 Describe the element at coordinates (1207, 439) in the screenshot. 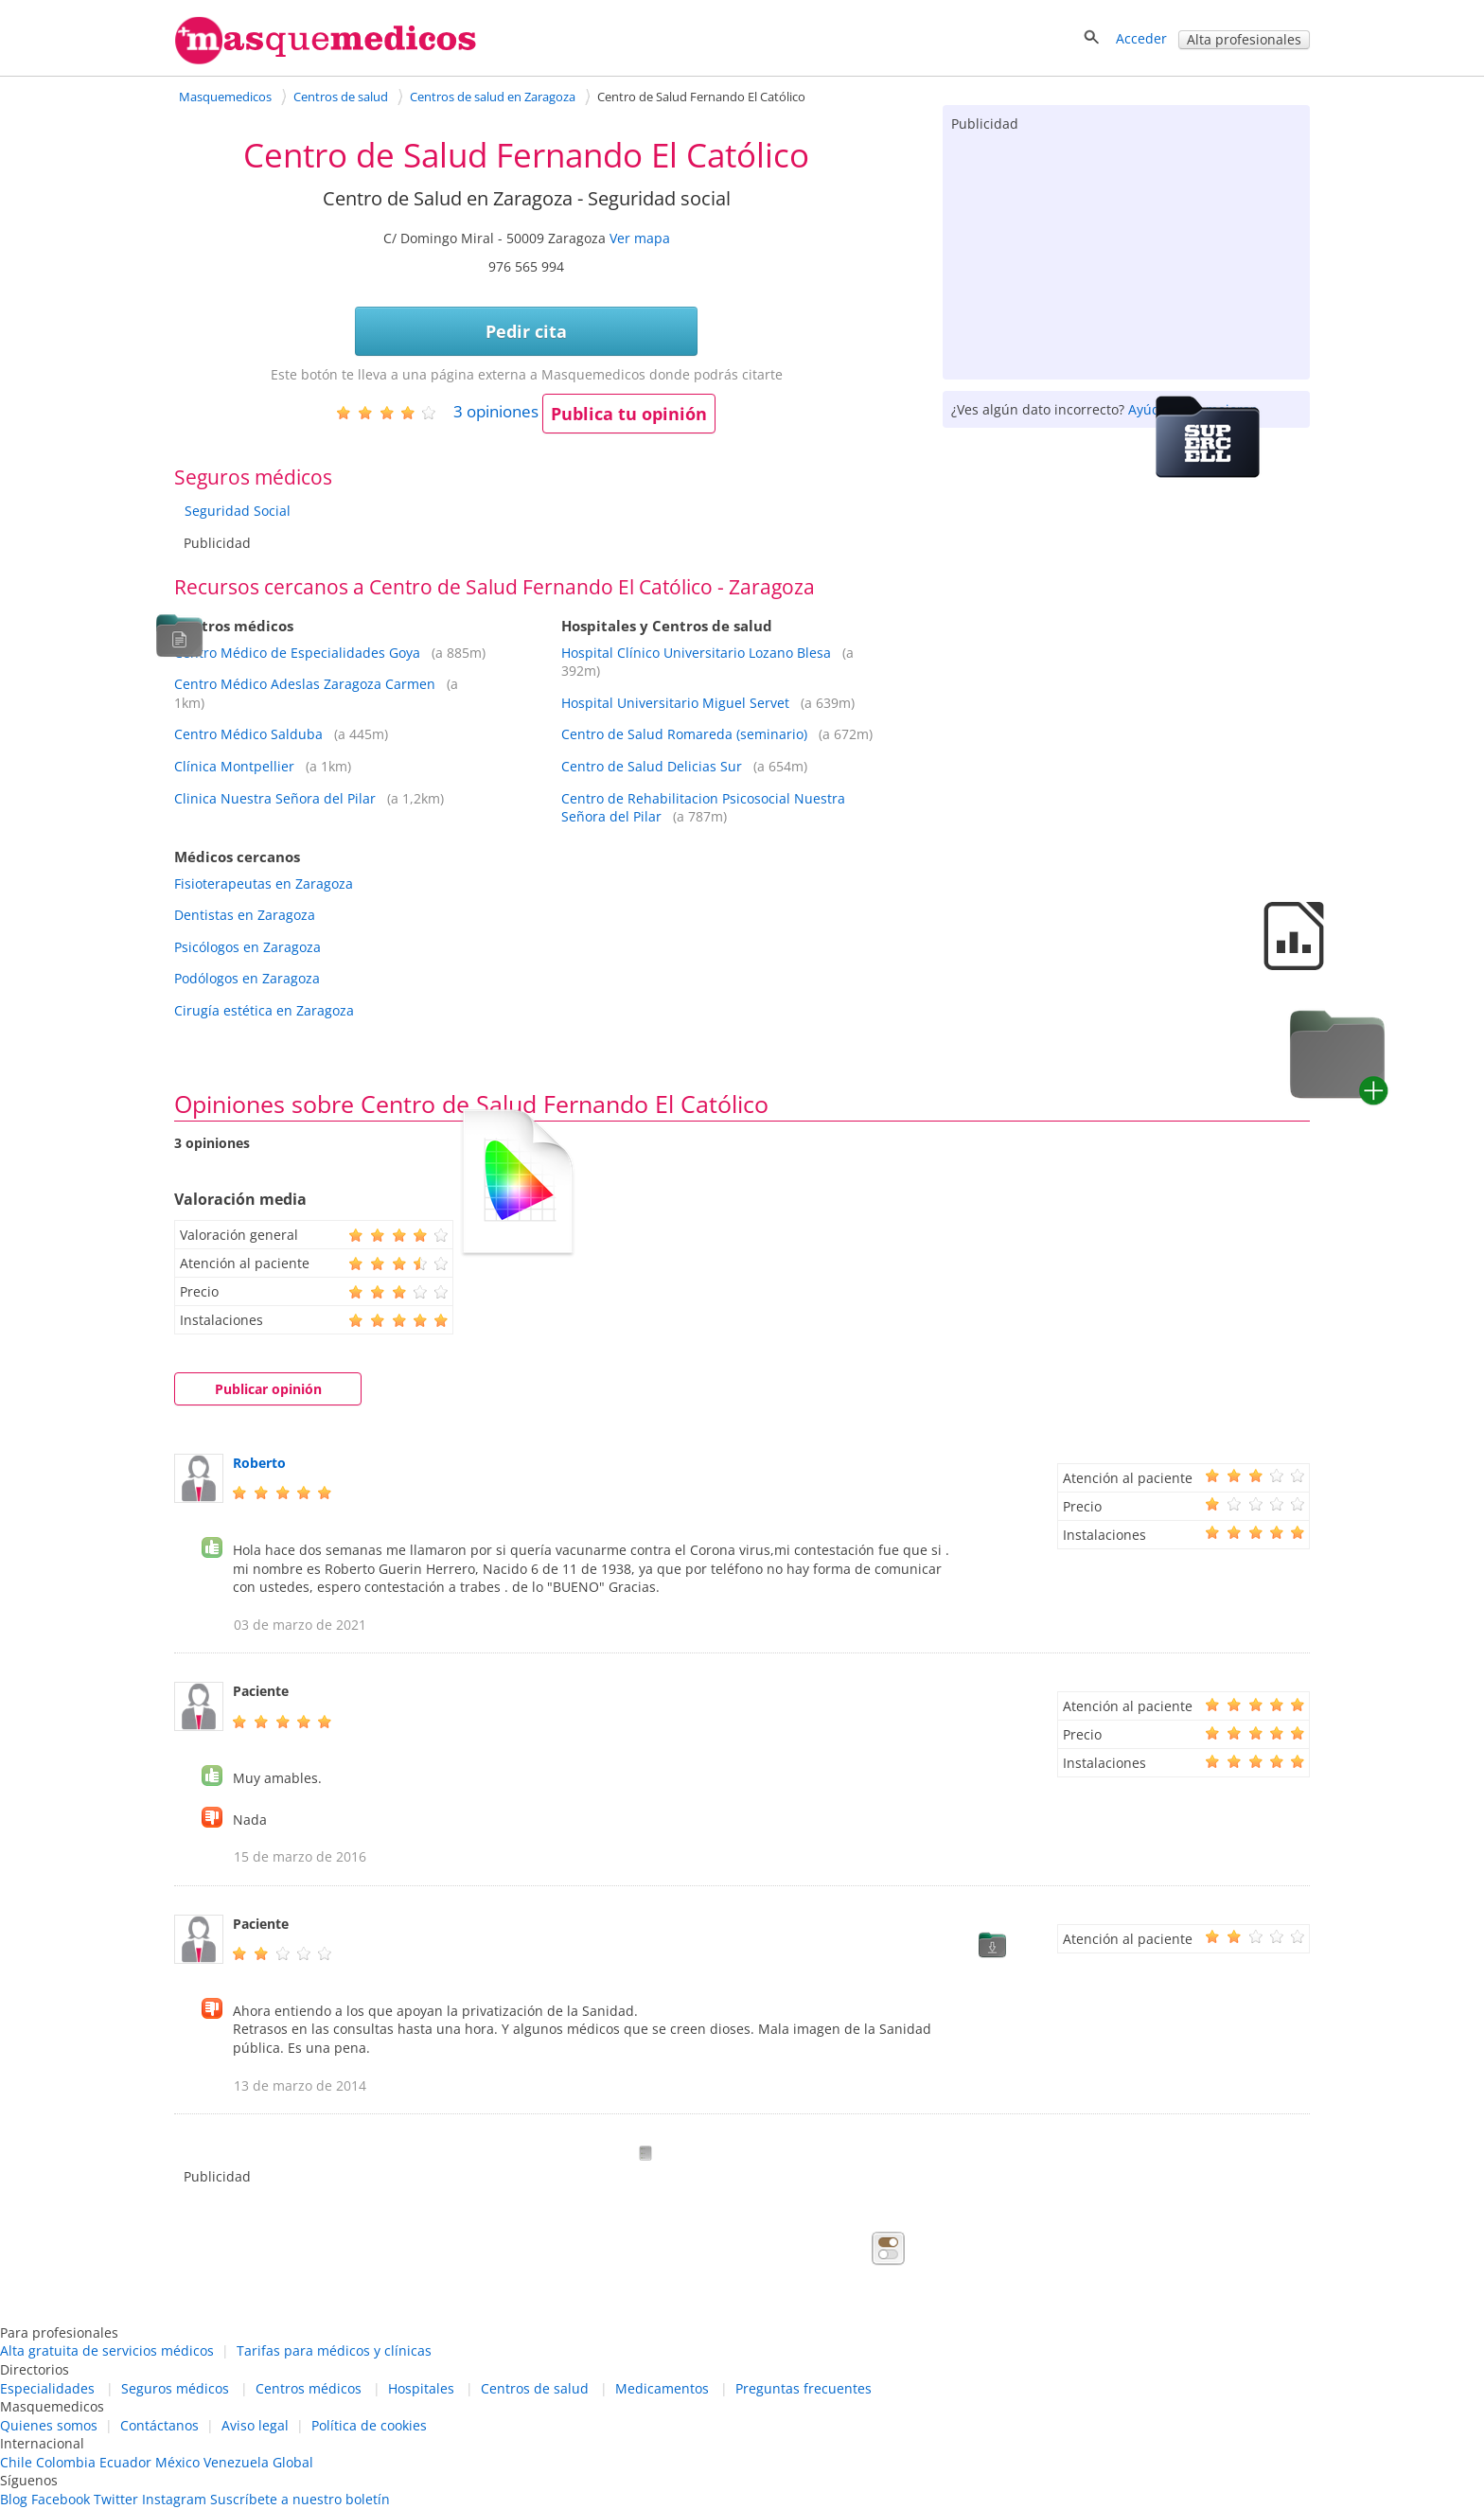

I see `open folder containing Supercell games` at that location.